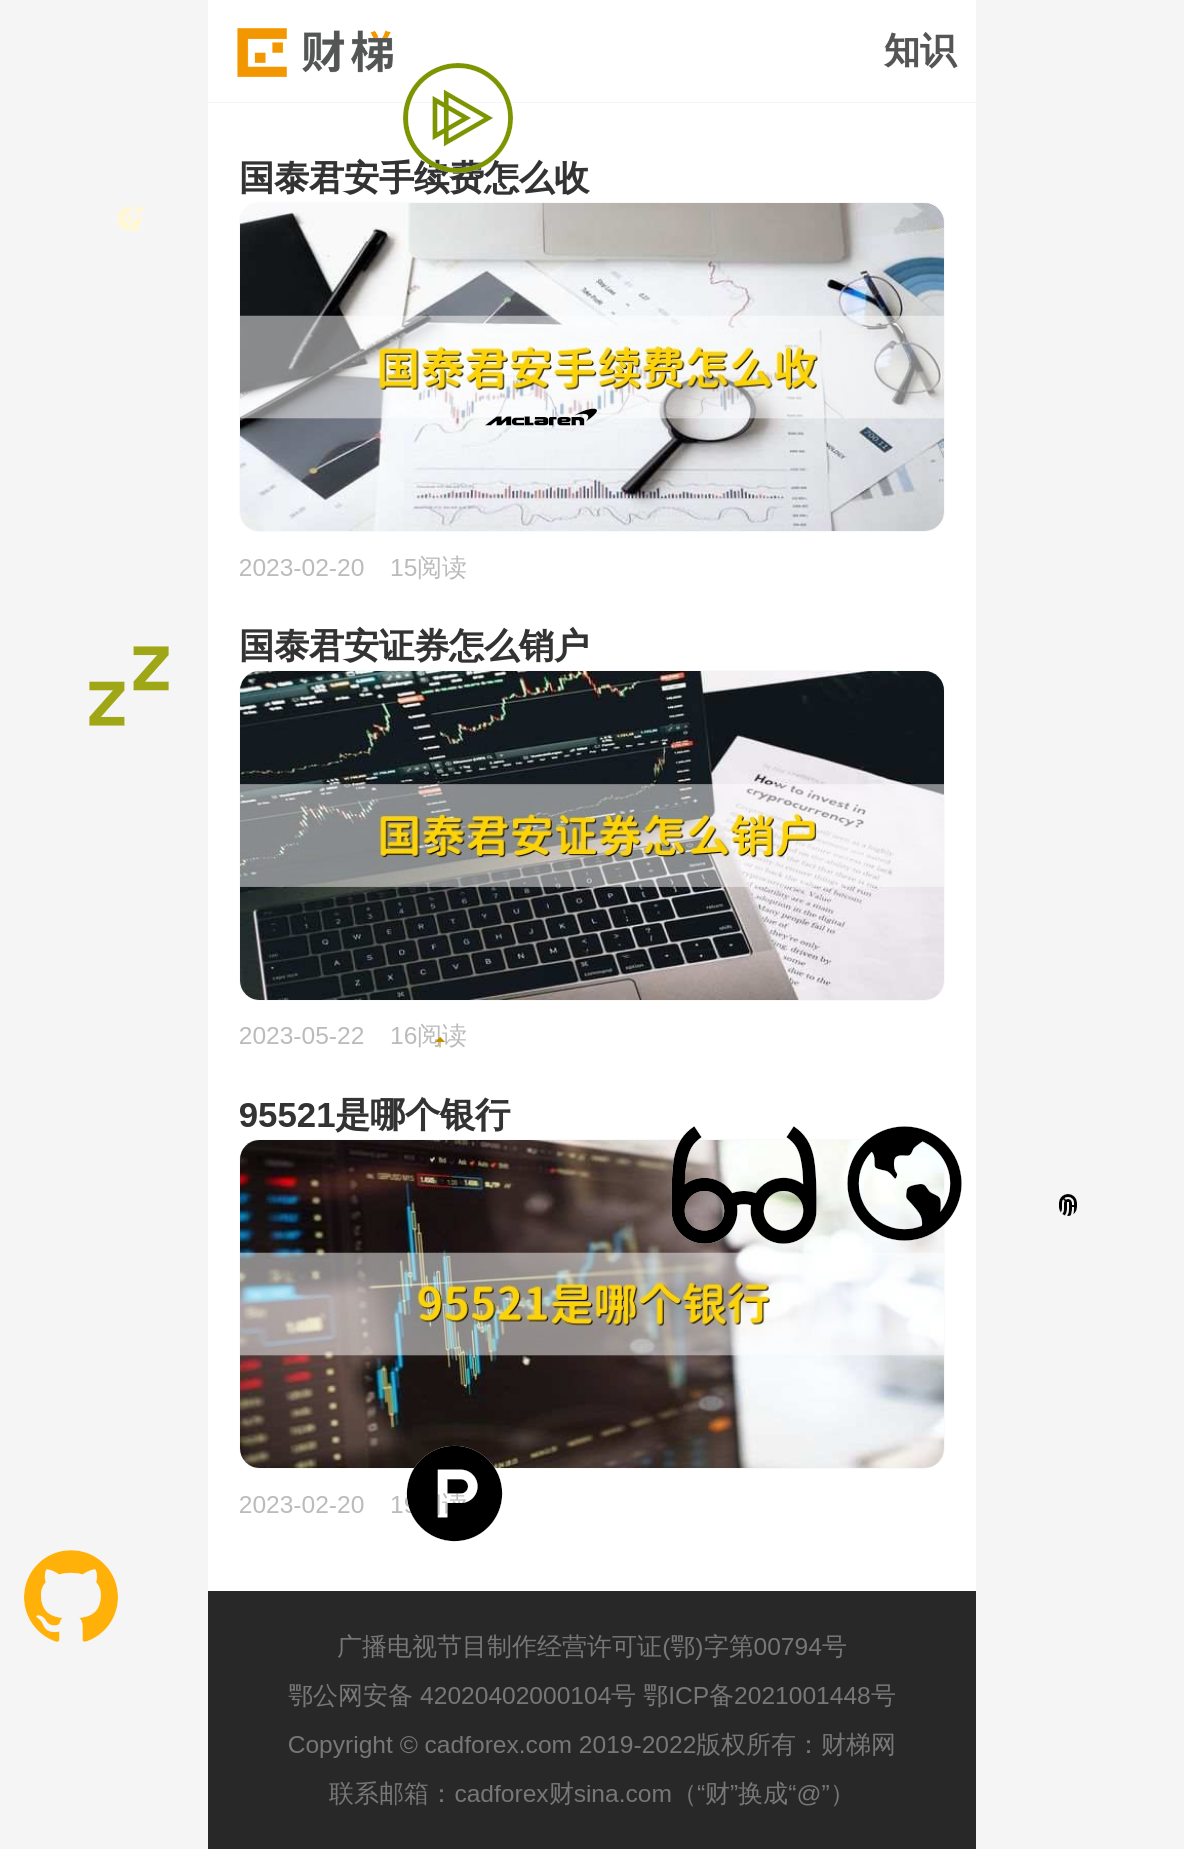  Describe the element at coordinates (454, 1493) in the screenshot. I see `visit product hunt website or app` at that location.